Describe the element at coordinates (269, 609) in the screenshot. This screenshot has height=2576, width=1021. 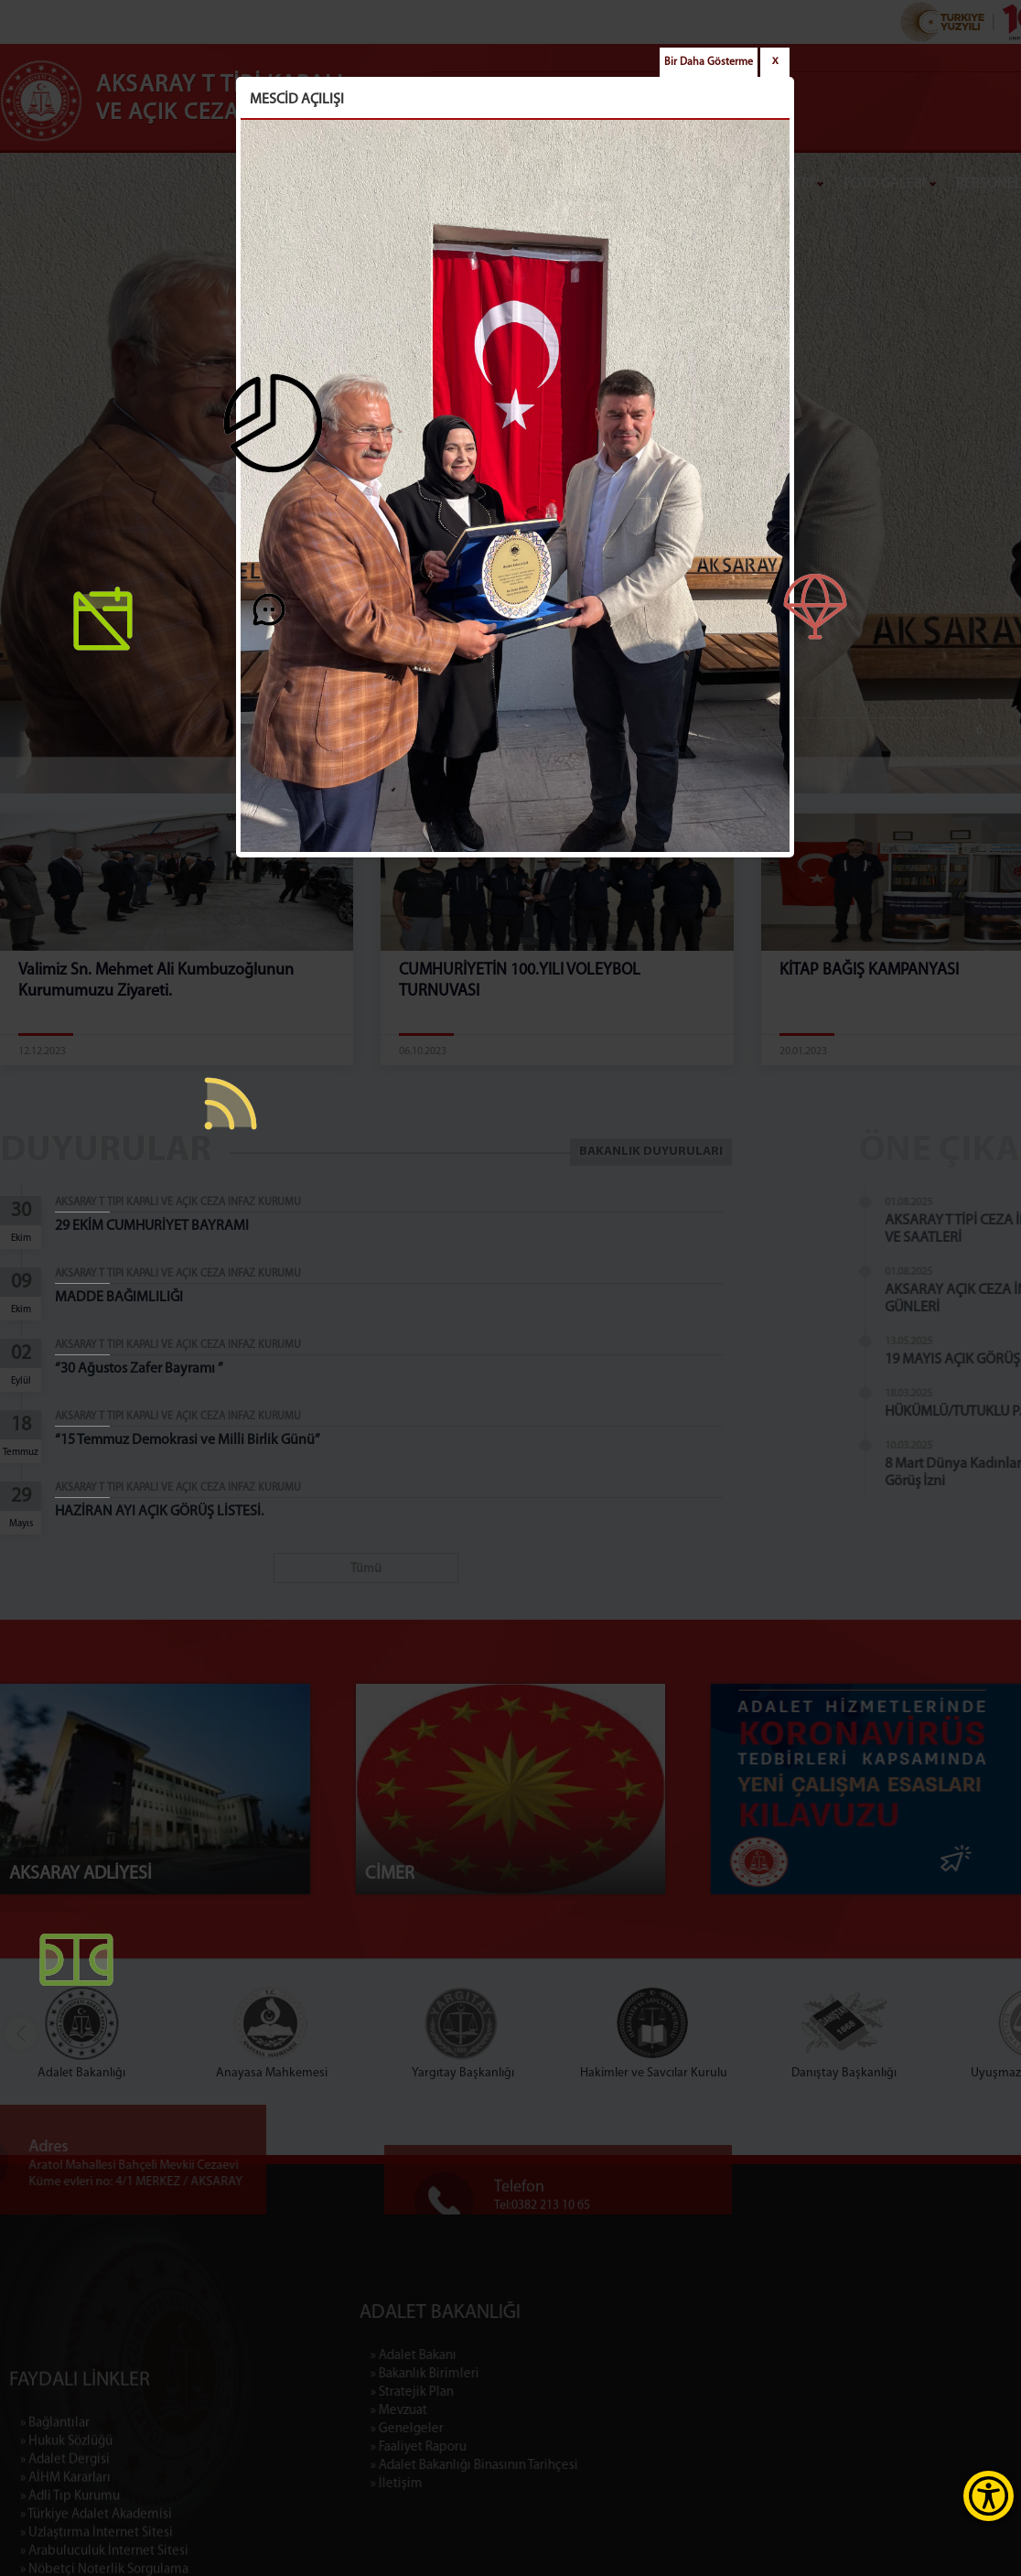
I see `open messaging or chat` at that location.